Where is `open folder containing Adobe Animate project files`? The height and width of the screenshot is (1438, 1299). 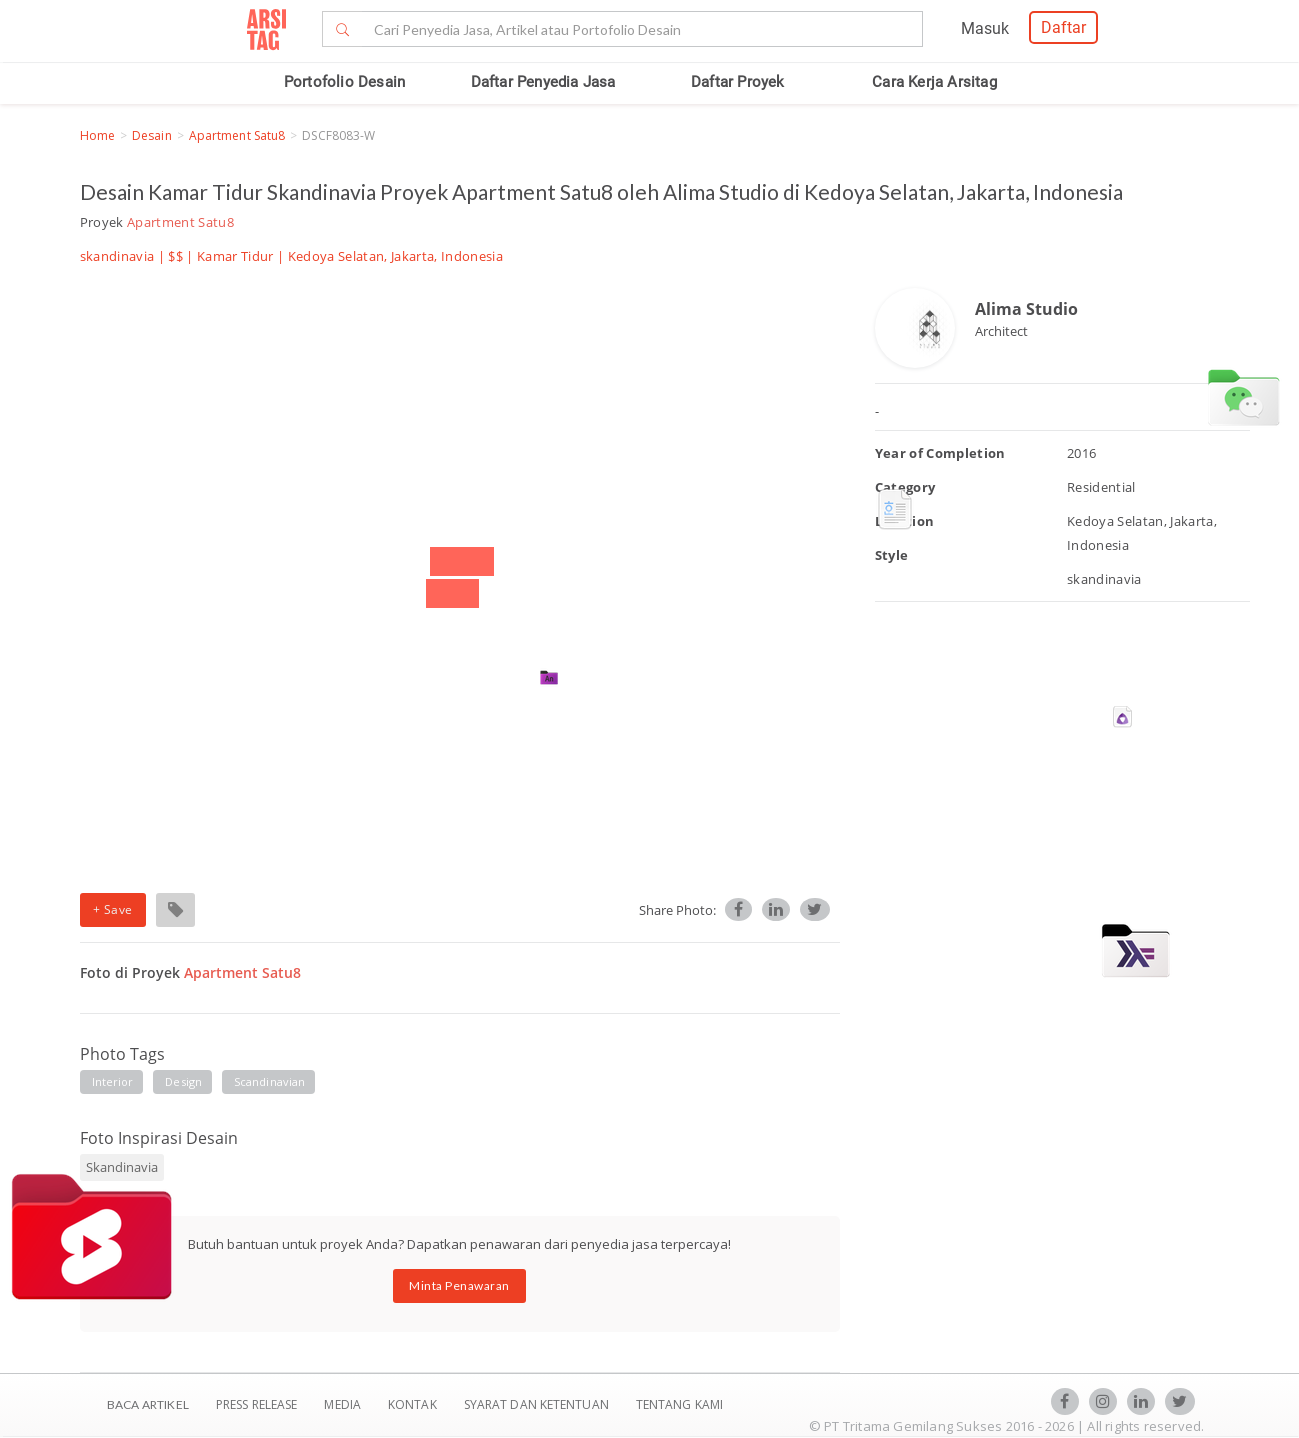
open folder containing Adobe Animate project files is located at coordinates (549, 678).